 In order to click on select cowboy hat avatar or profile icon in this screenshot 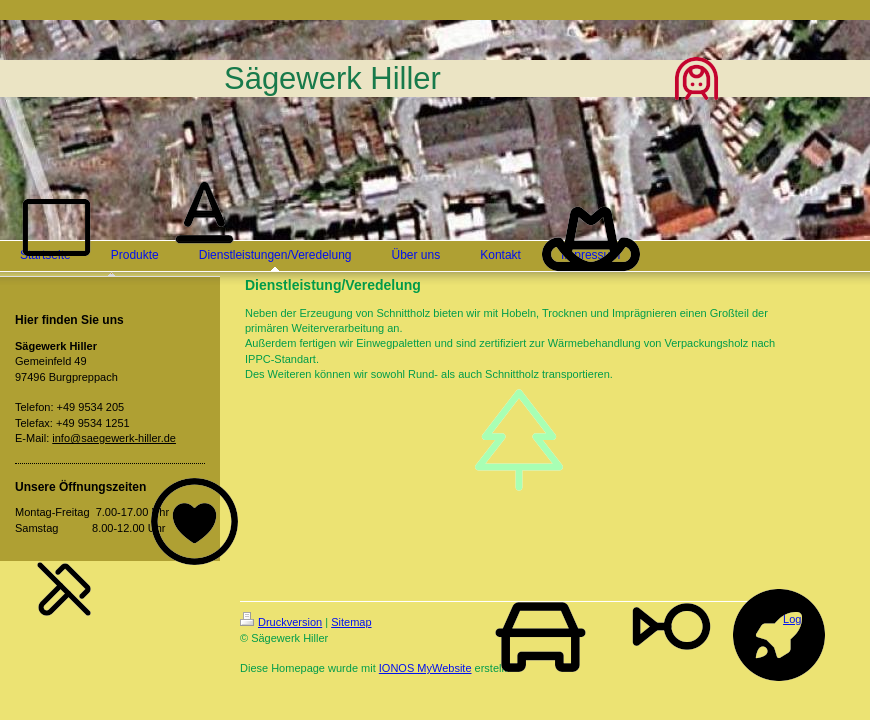, I will do `click(591, 242)`.